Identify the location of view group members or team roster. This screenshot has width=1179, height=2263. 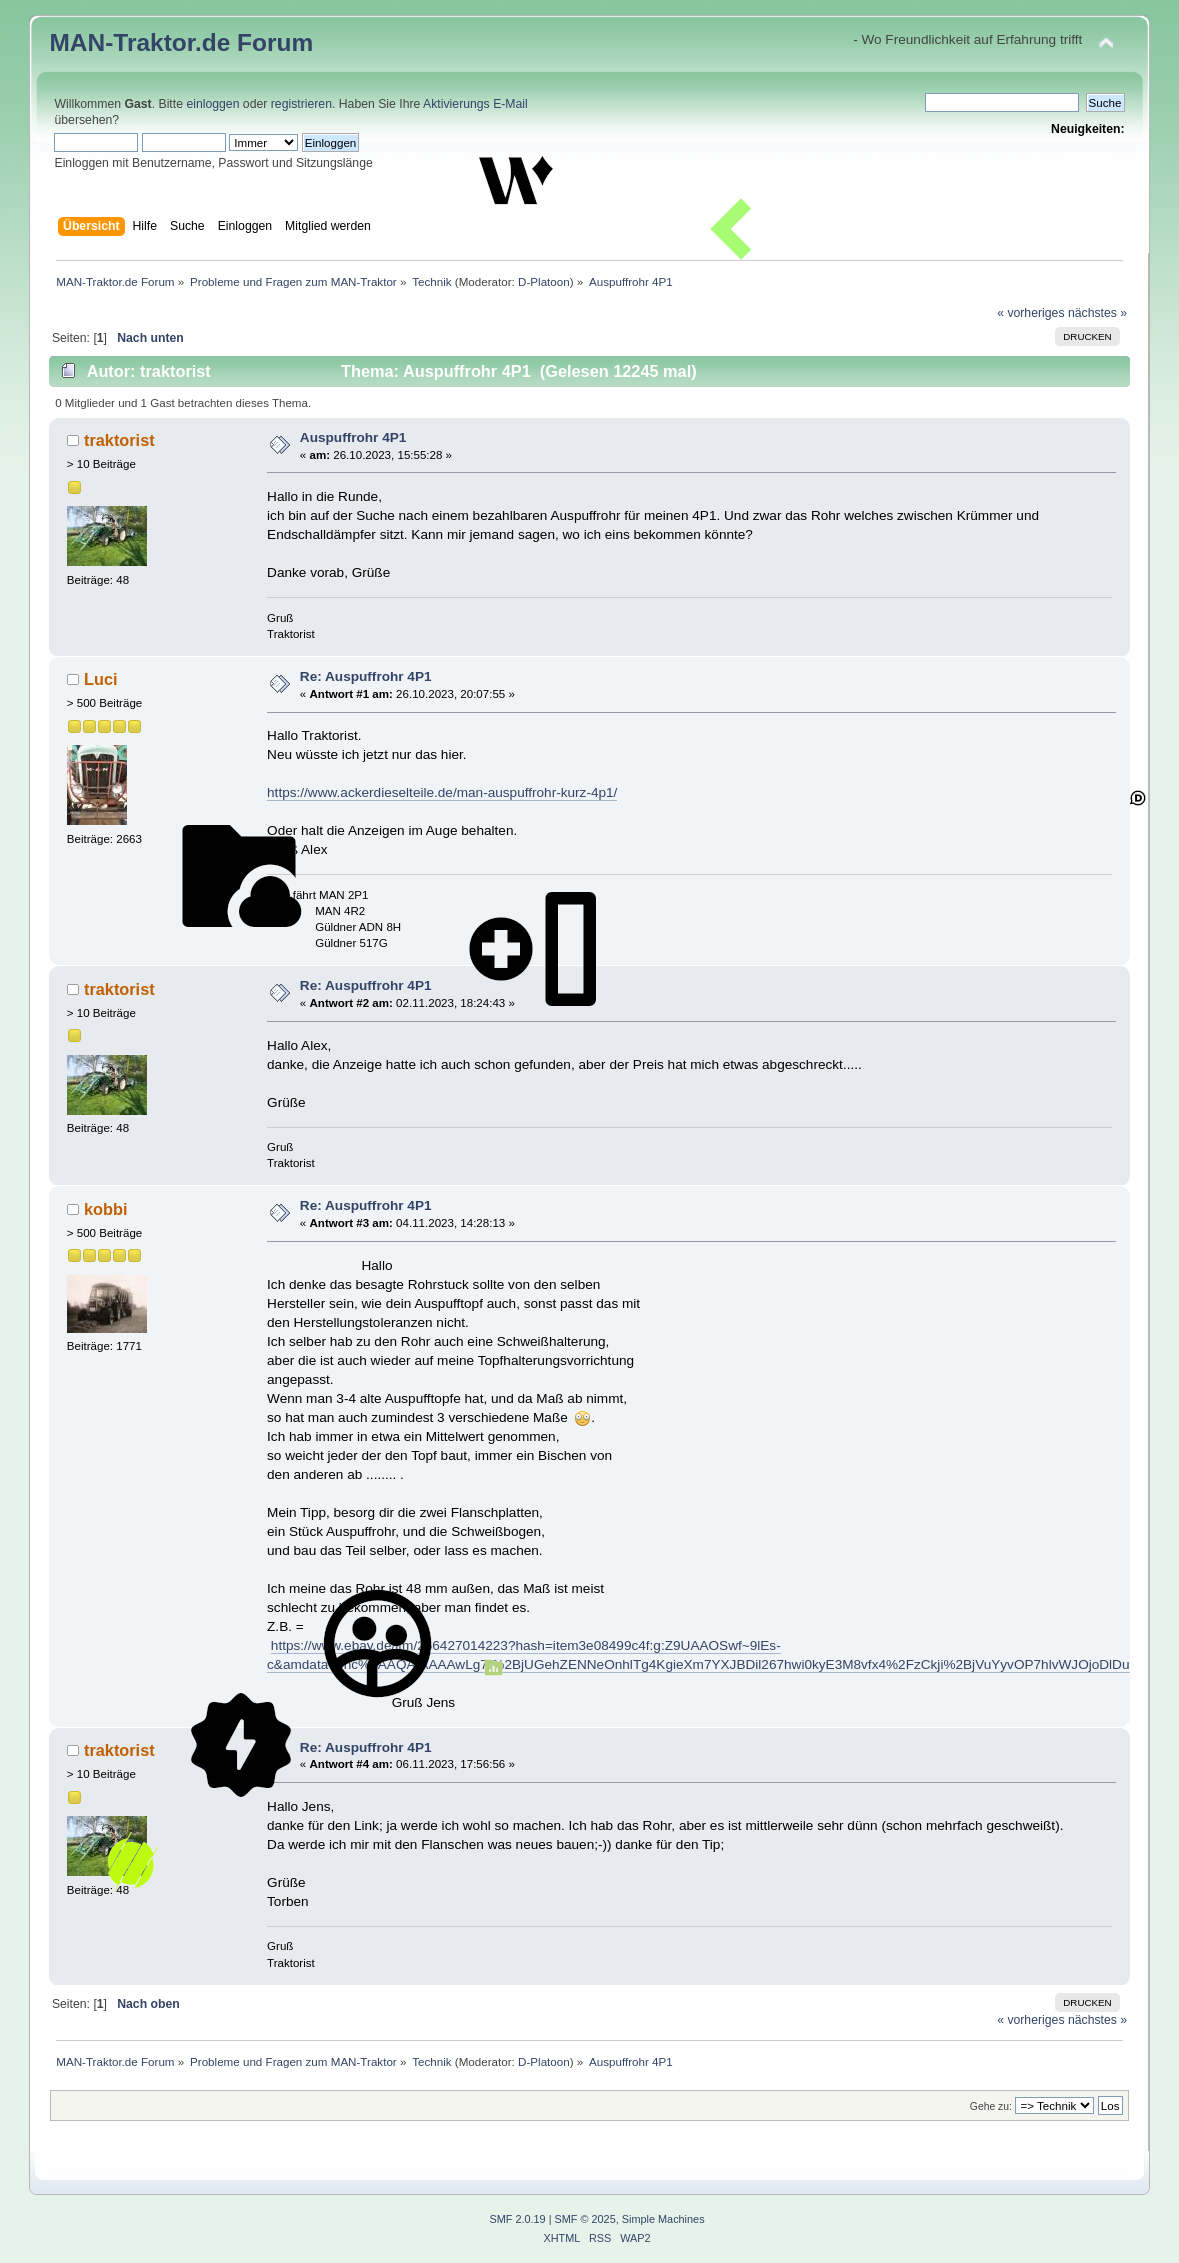
(377, 1643).